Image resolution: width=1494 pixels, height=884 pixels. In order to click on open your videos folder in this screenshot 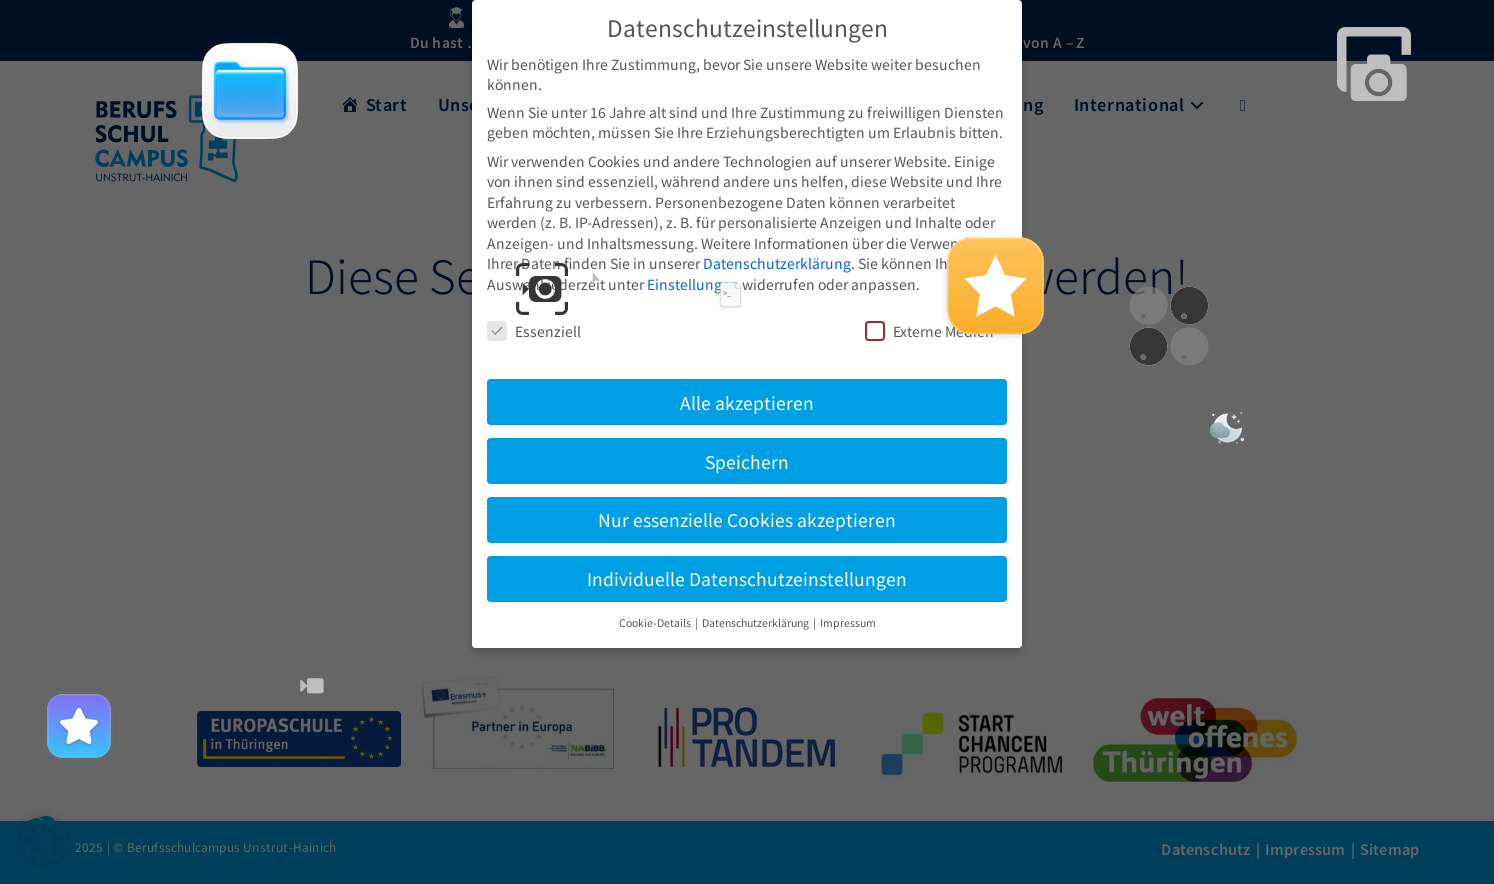, I will do `click(312, 685)`.